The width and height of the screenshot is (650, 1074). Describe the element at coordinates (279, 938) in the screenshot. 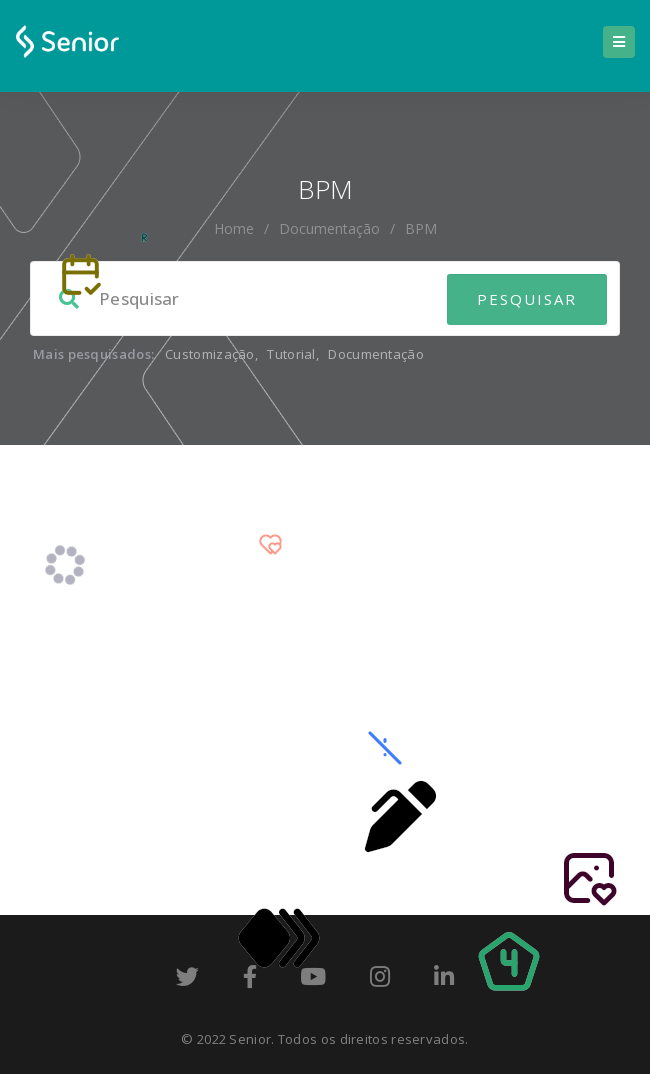

I see `access animation keyframes` at that location.